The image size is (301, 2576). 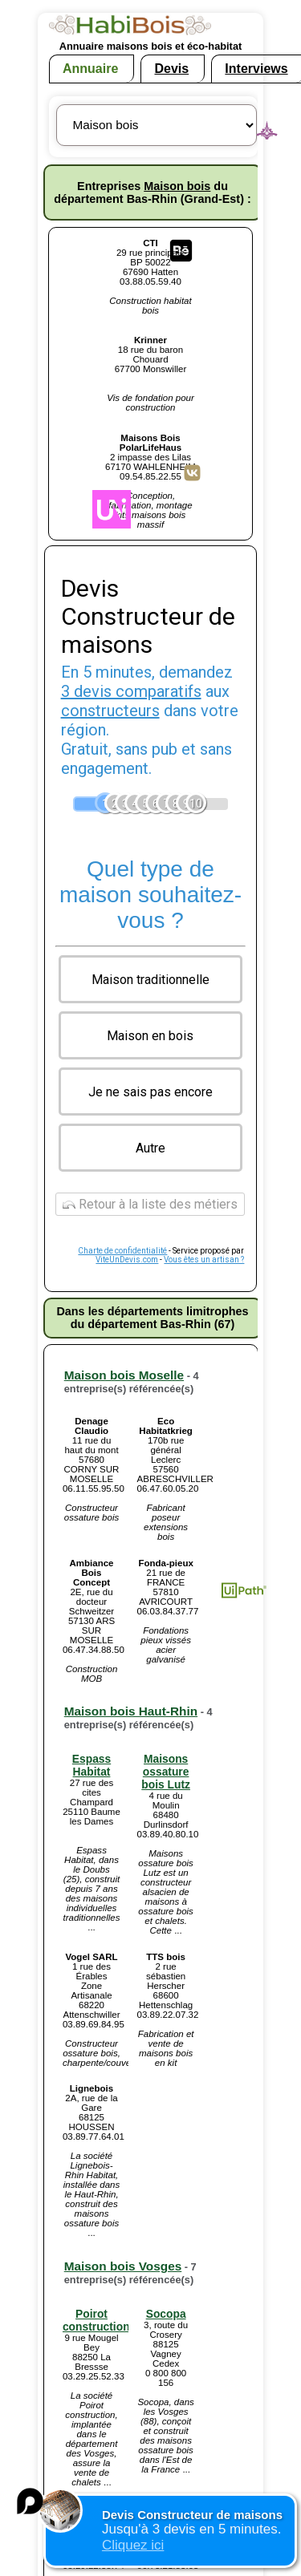 What do you see at coordinates (112, 509) in the screenshot?
I see `unicode consortium logo` at bounding box center [112, 509].